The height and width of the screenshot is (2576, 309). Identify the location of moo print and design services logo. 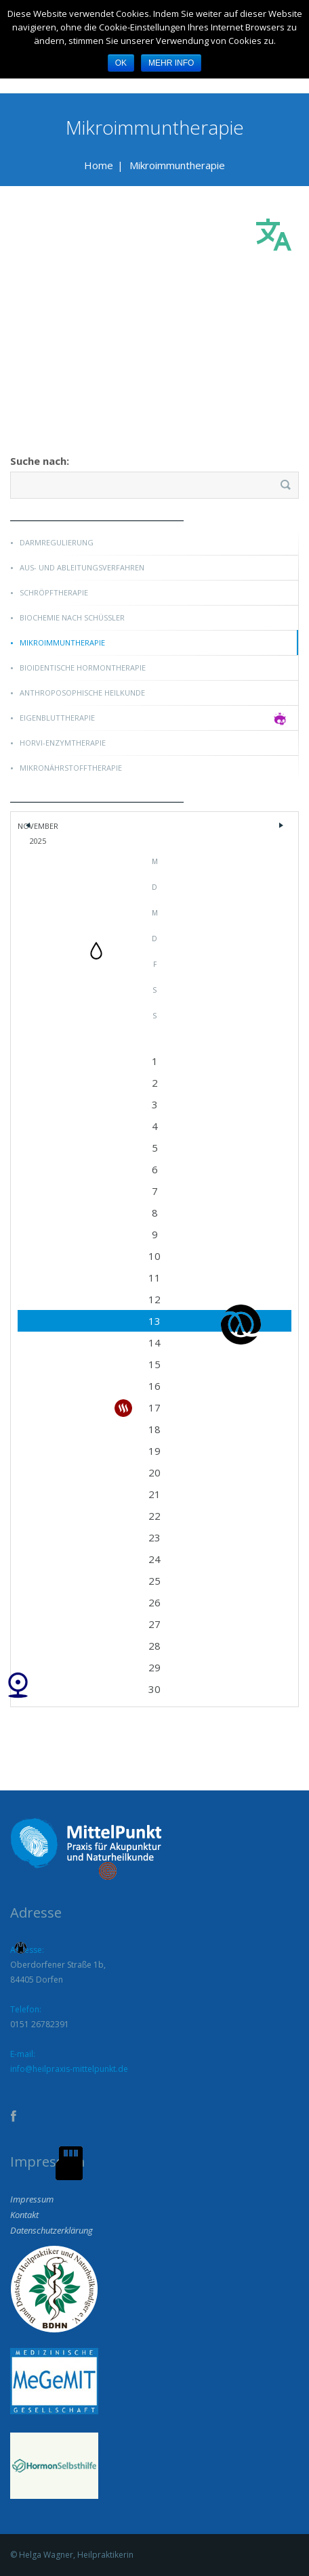
(96, 951).